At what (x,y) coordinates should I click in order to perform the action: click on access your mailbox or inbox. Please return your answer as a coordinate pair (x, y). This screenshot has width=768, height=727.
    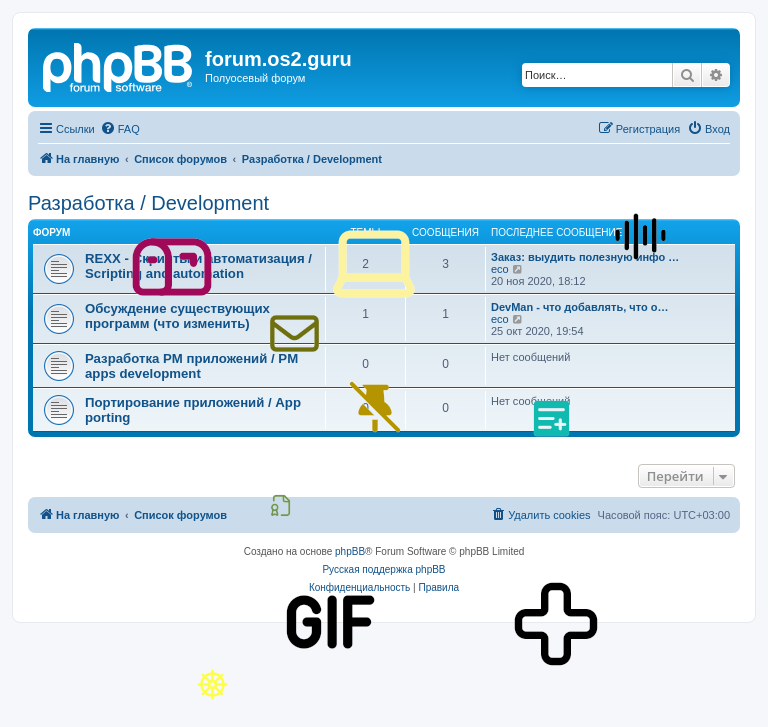
    Looking at the image, I should click on (172, 267).